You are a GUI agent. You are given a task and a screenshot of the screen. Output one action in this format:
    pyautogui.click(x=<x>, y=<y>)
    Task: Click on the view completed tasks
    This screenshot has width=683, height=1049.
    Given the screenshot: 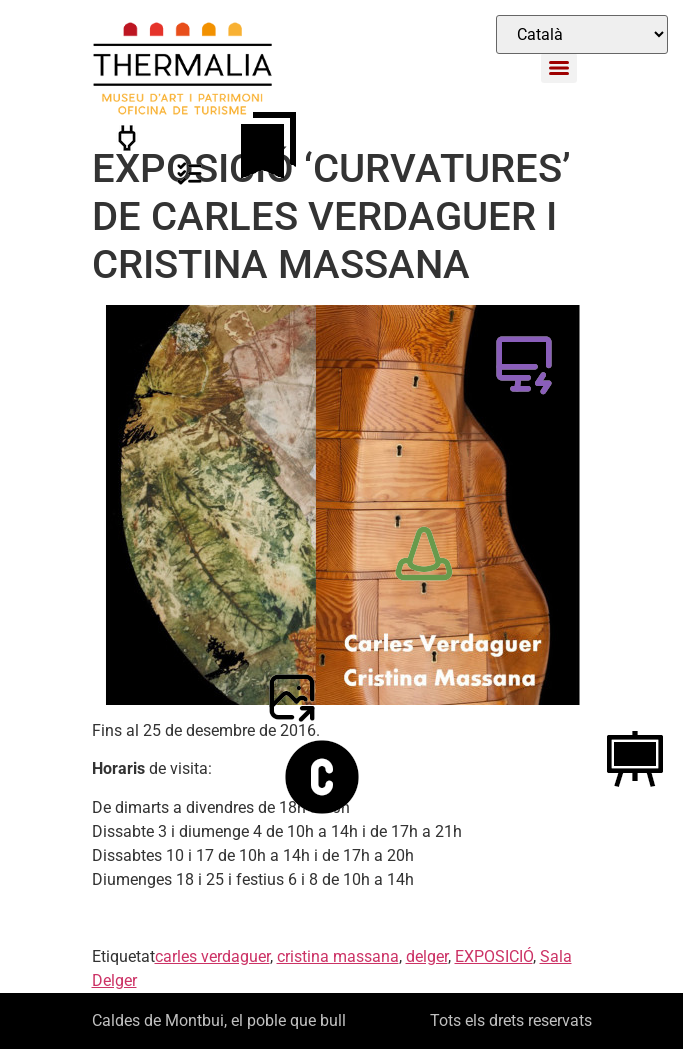 What is the action you would take?
    pyautogui.click(x=189, y=173)
    